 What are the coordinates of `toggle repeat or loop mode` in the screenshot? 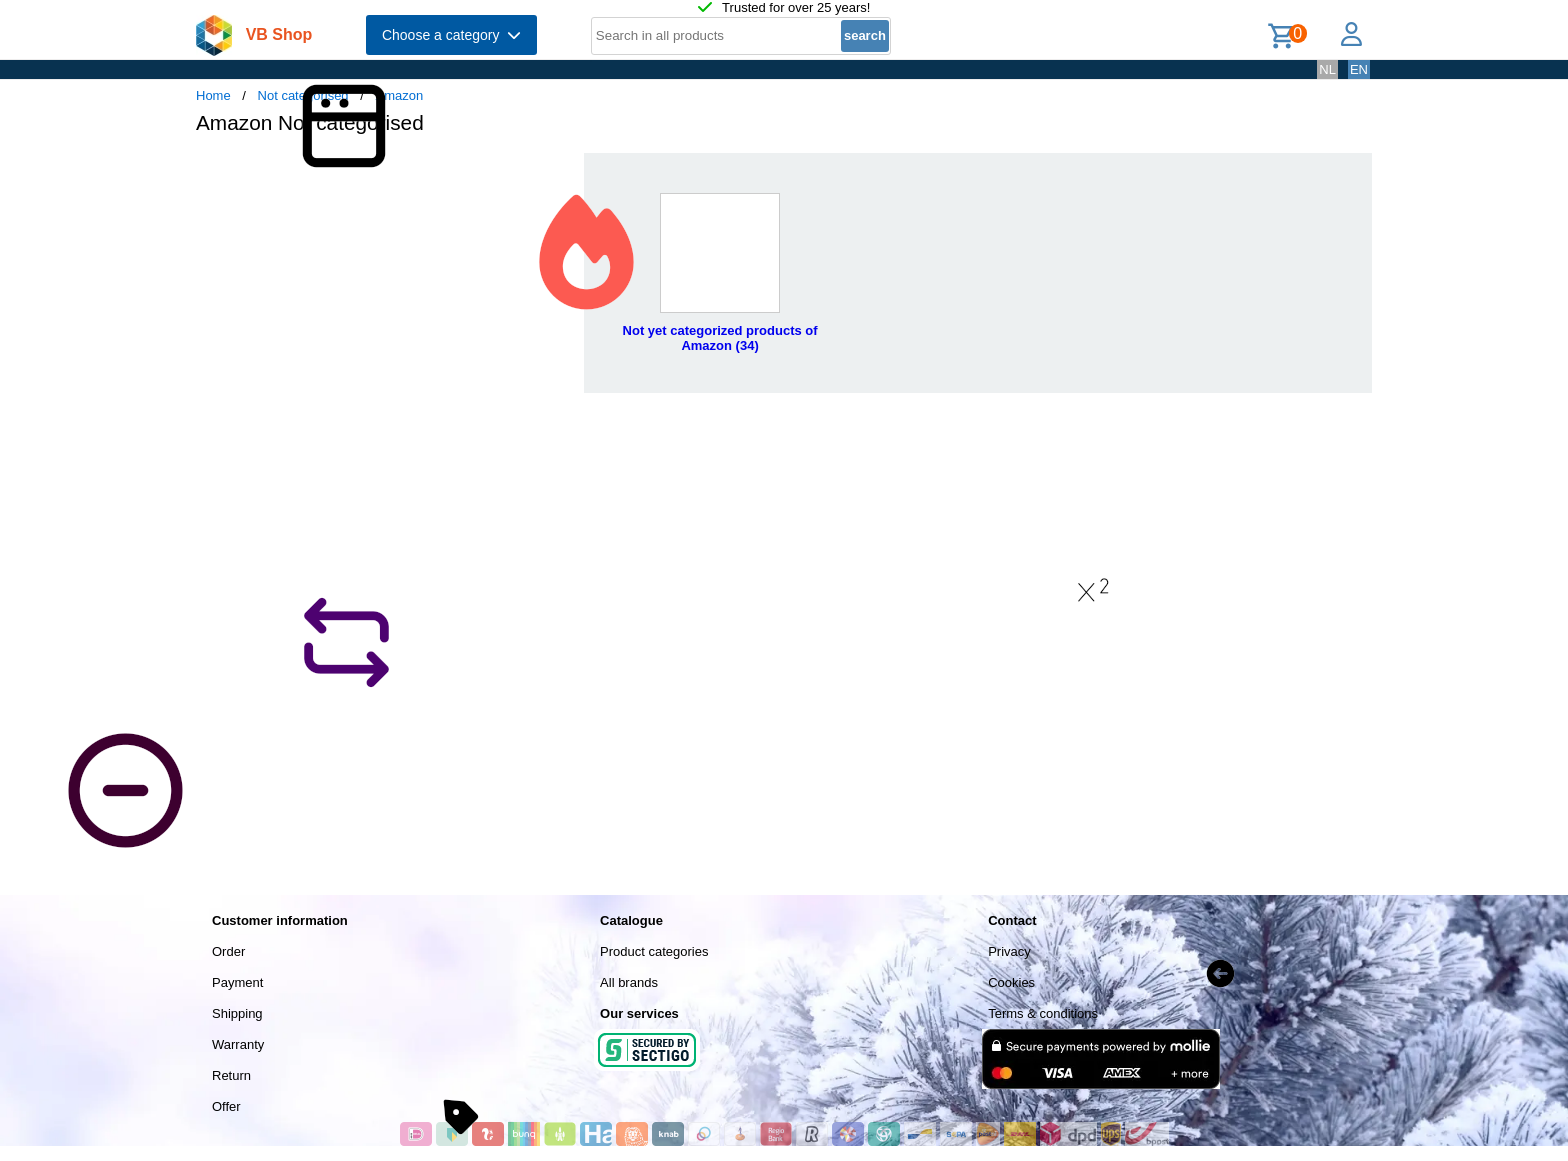 It's located at (346, 642).